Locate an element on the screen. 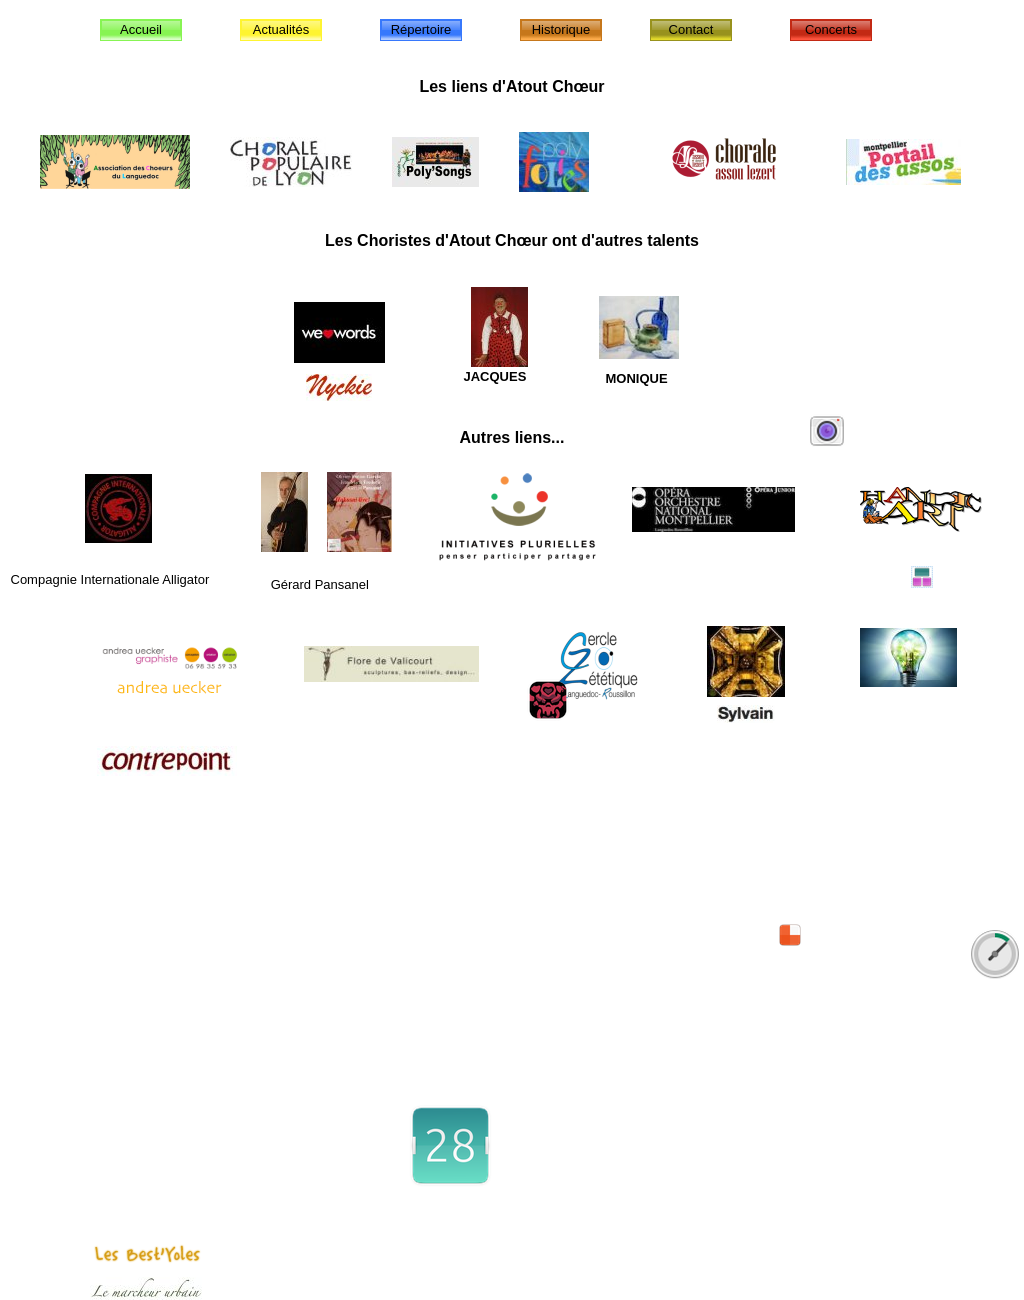 The image size is (1024, 1300). open the camera app is located at coordinates (827, 431).